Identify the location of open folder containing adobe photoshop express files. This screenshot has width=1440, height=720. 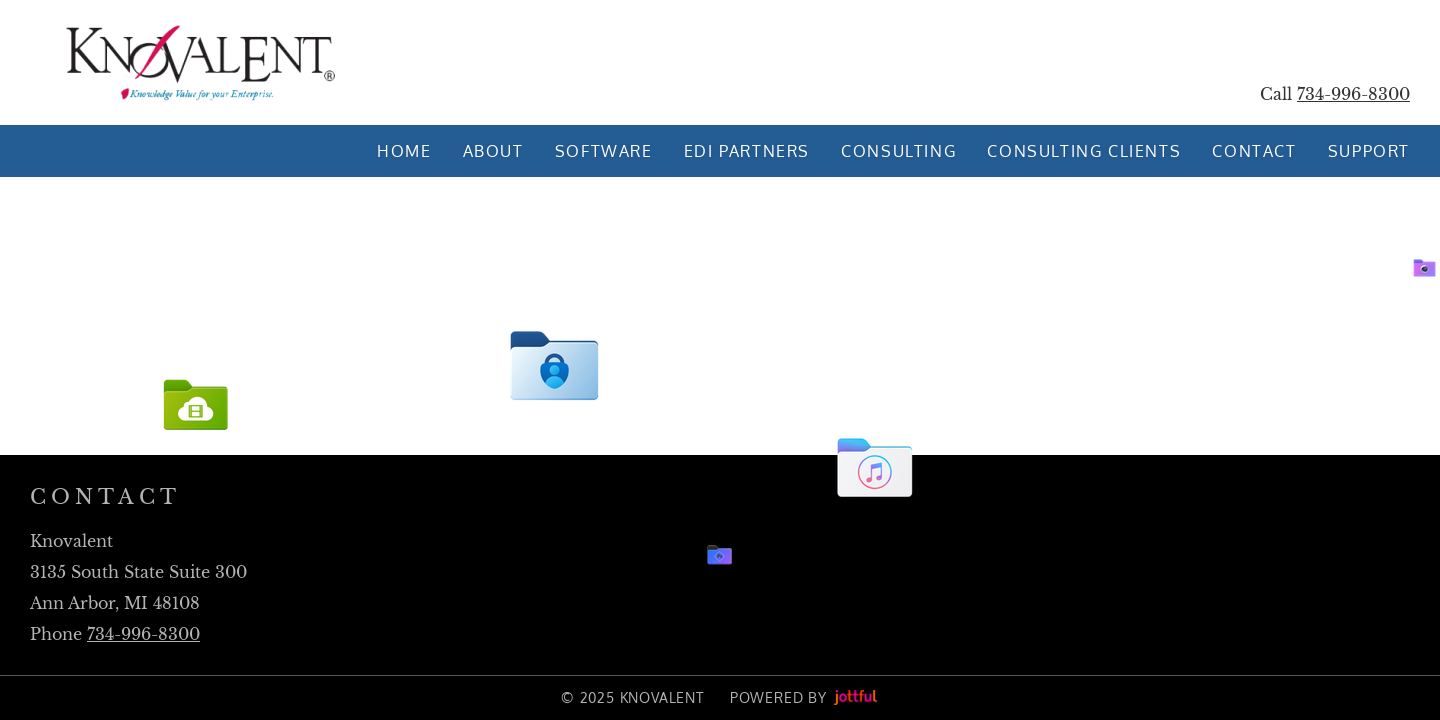
(719, 555).